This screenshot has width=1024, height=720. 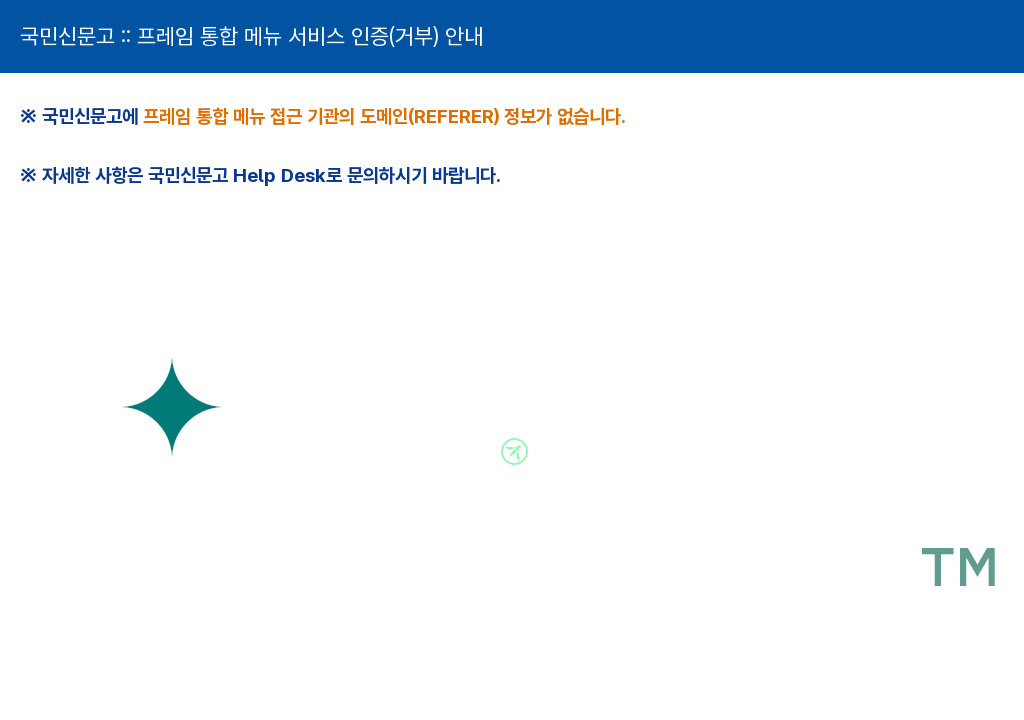 What do you see at coordinates (514, 451) in the screenshot?
I see `OWASP (Open Web Application Security Project) logo` at bounding box center [514, 451].